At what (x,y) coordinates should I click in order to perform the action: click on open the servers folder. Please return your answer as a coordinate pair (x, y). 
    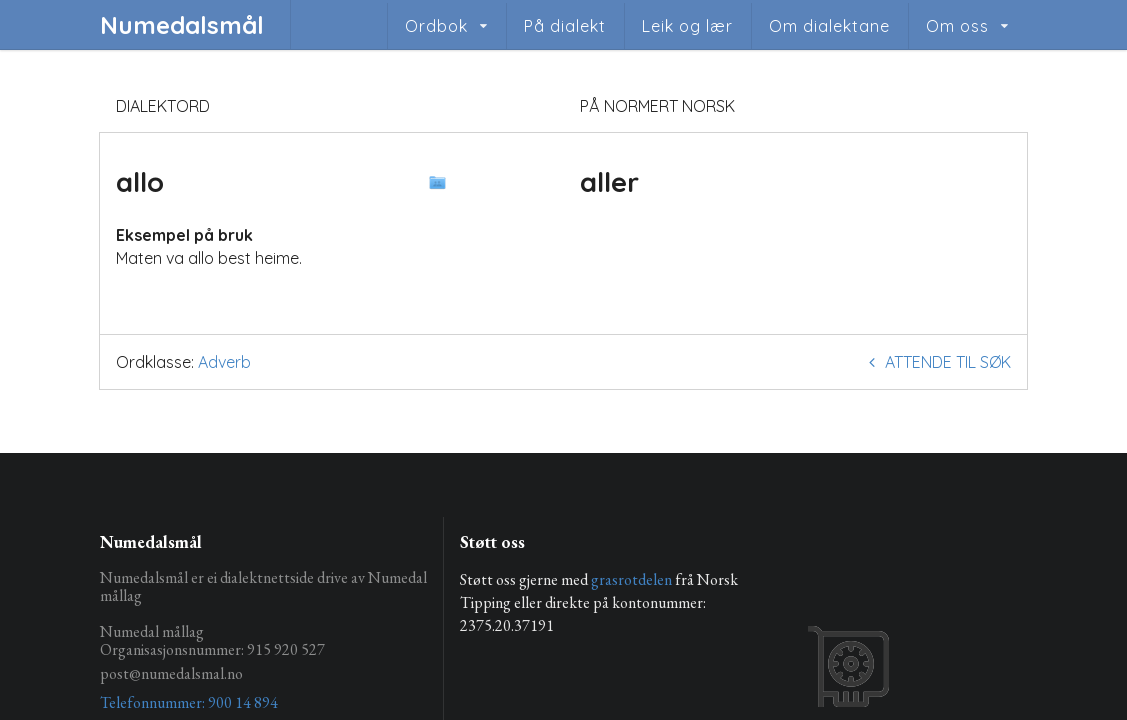
    Looking at the image, I should click on (437, 182).